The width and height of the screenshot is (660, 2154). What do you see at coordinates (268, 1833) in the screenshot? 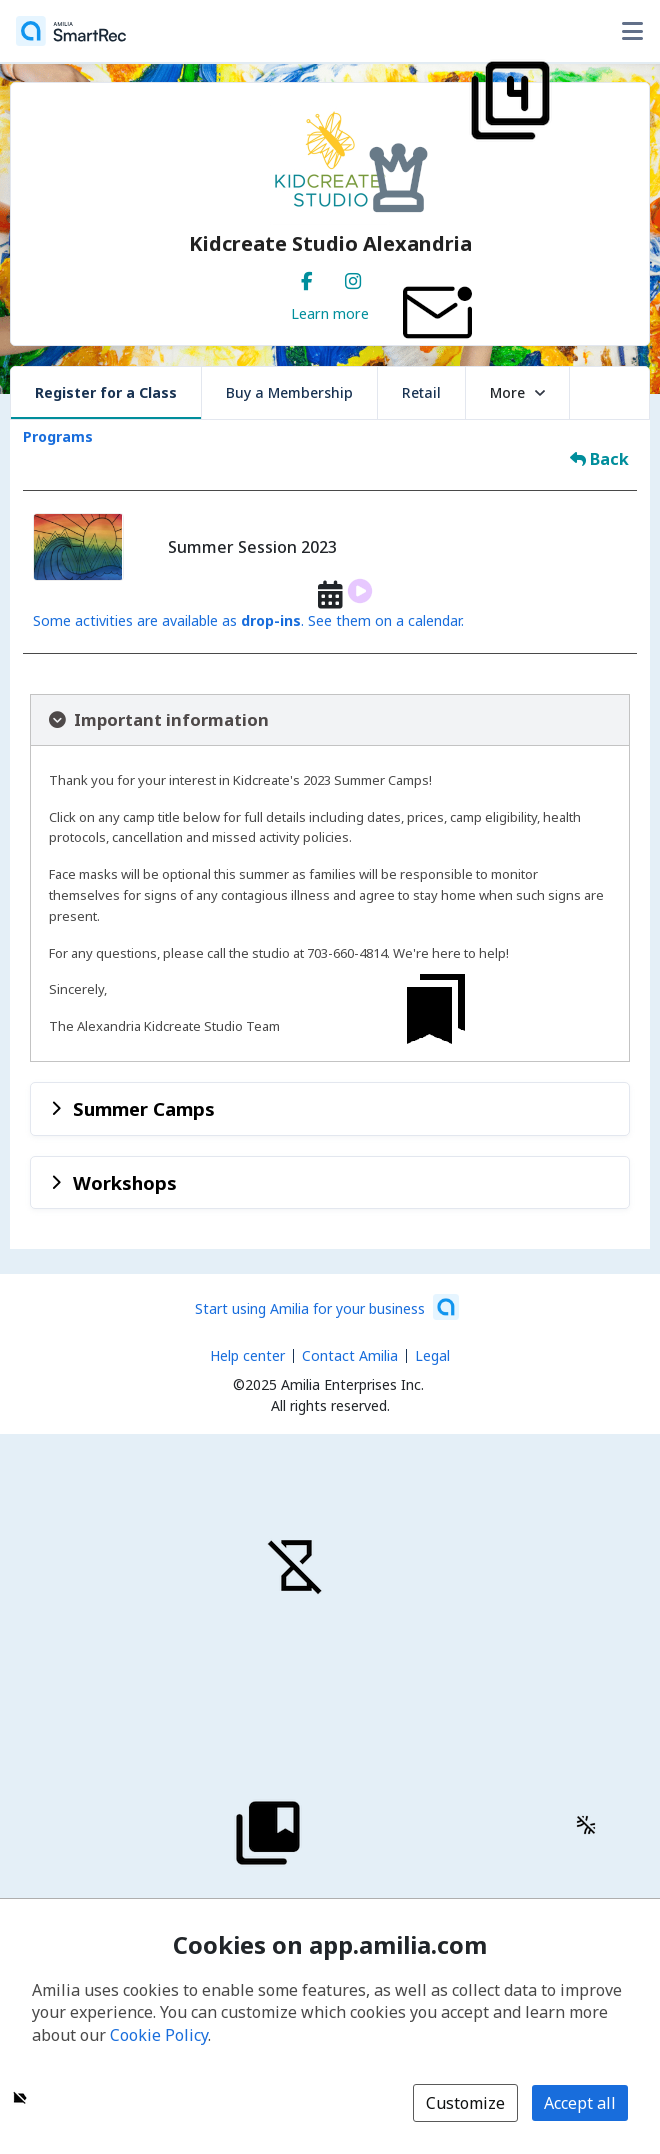
I see `access your bookmarked collections` at bounding box center [268, 1833].